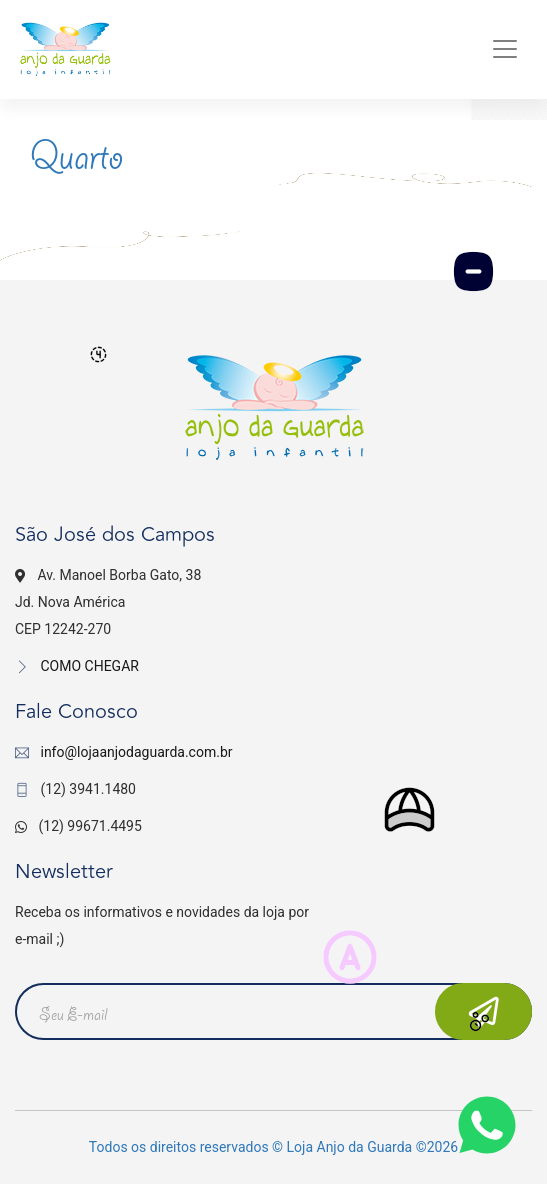 This screenshot has height=1184, width=547. Describe the element at coordinates (350, 957) in the screenshot. I see `xbox controller A button indicator` at that location.